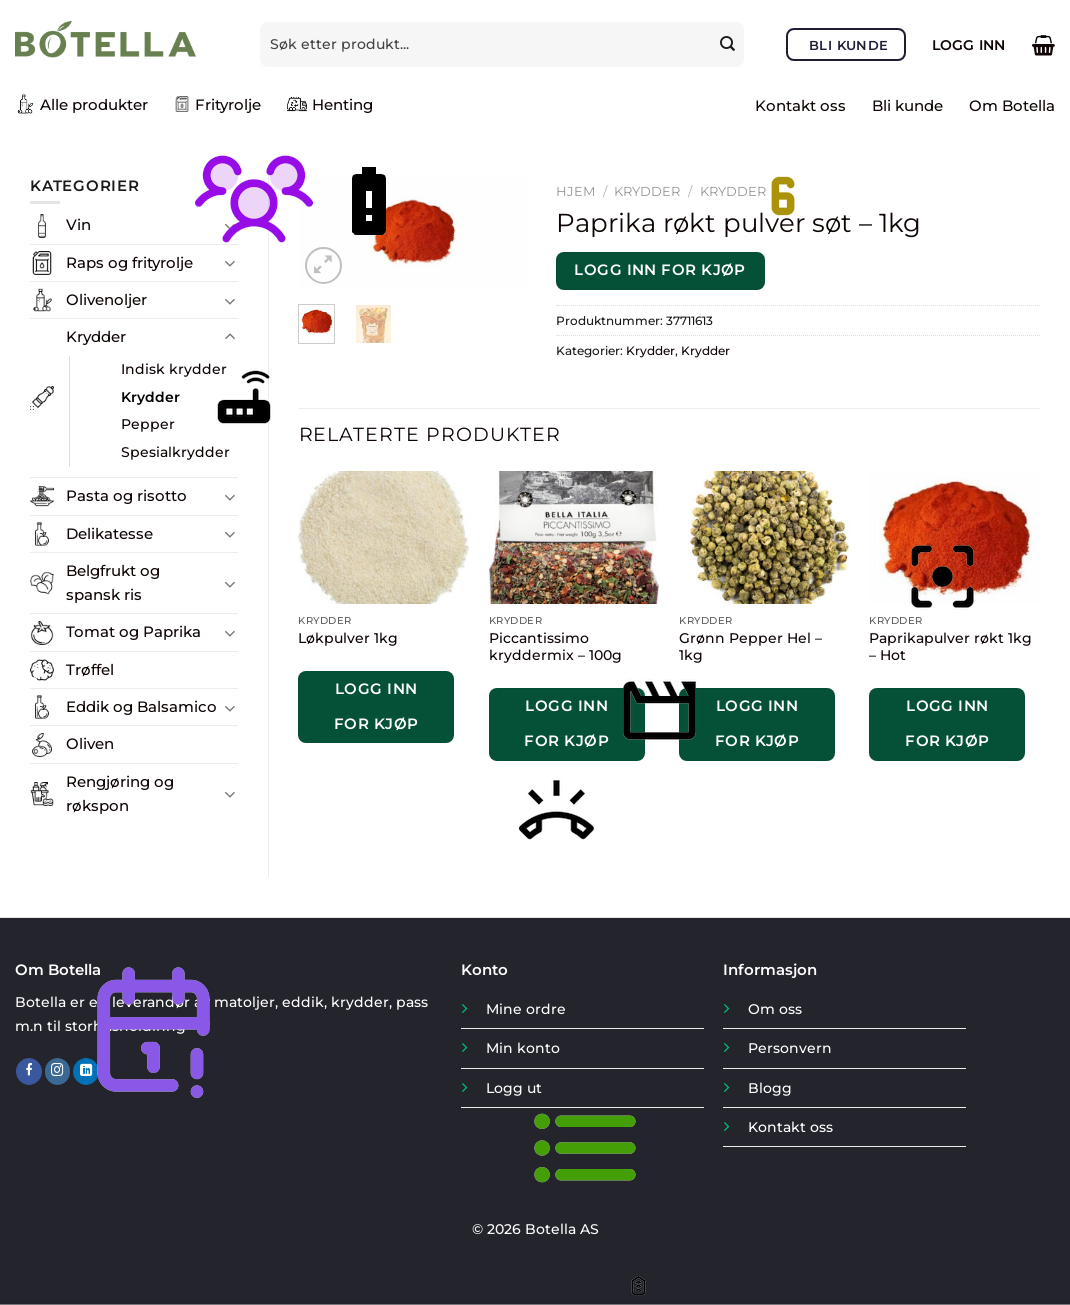 This screenshot has height=1305, width=1070. What do you see at coordinates (254, 195) in the screenshot?
I see `view group members` at bounding box center [254, 195].